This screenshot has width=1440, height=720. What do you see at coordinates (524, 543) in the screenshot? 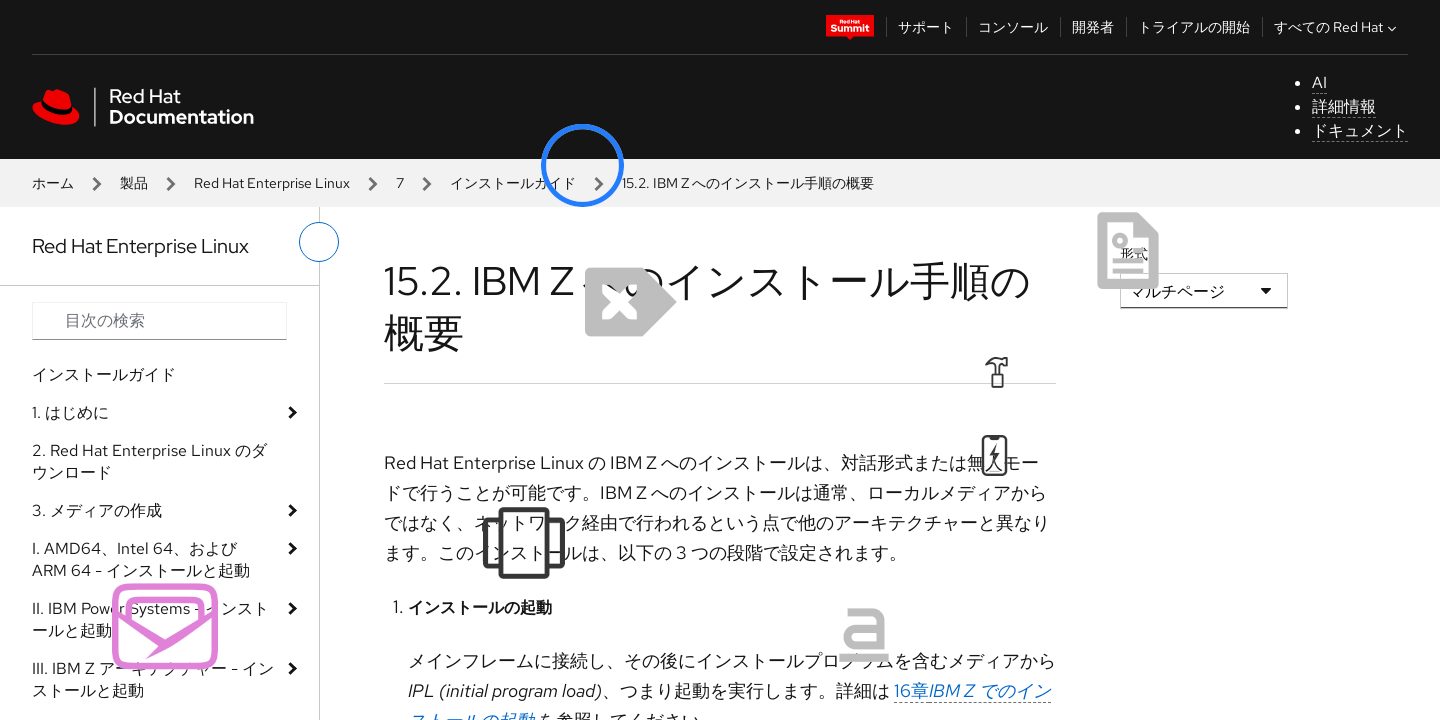
I see `access multitasking or window management settings` at bounding box center [524, 543].